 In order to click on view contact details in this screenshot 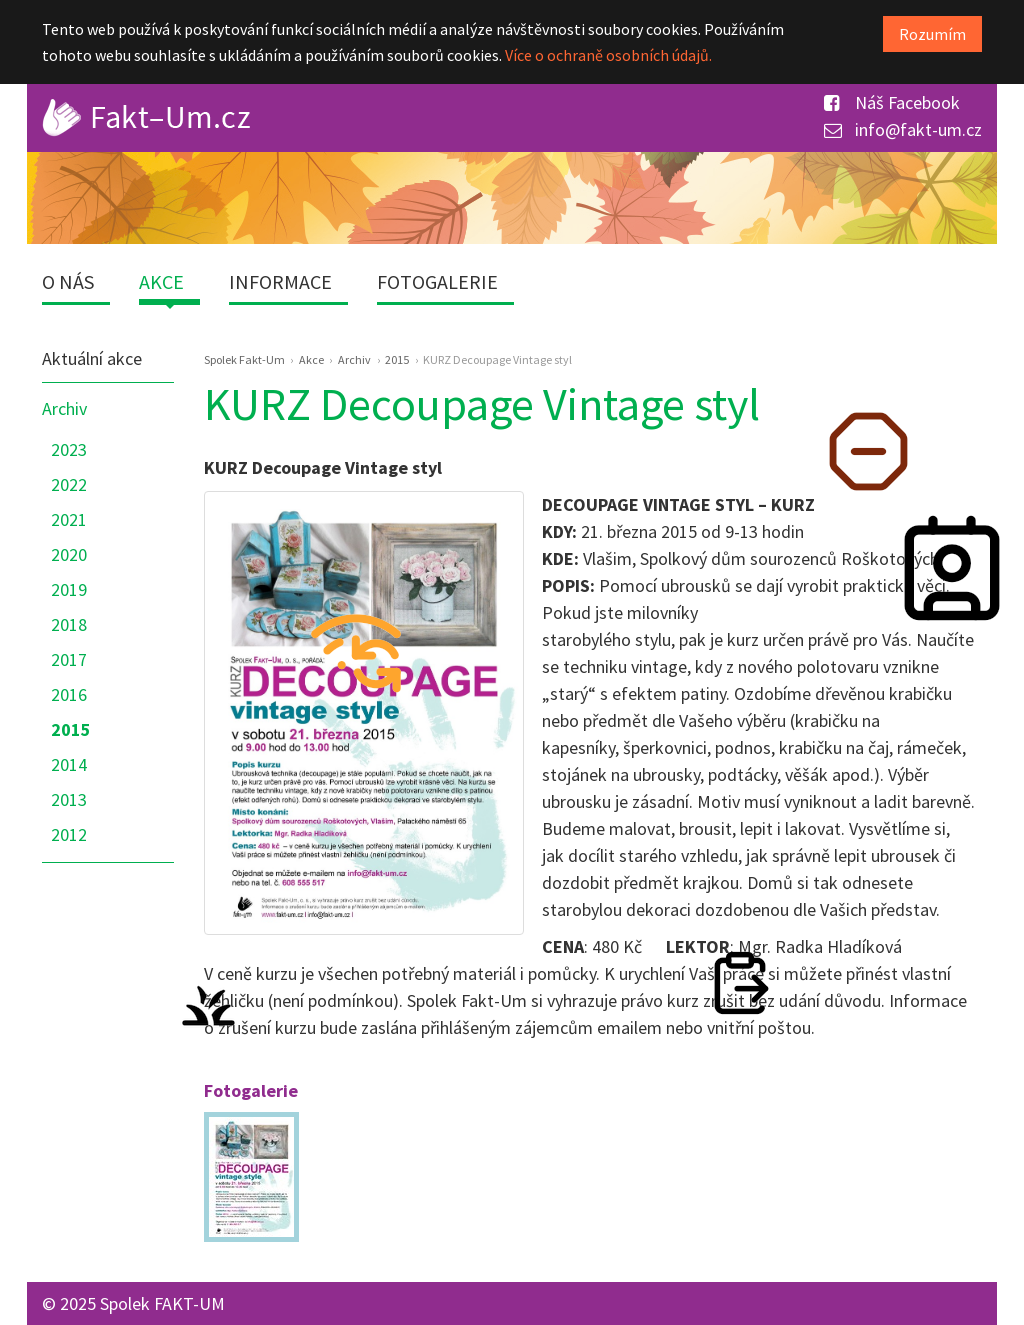, I will do `click(952, 568)`.